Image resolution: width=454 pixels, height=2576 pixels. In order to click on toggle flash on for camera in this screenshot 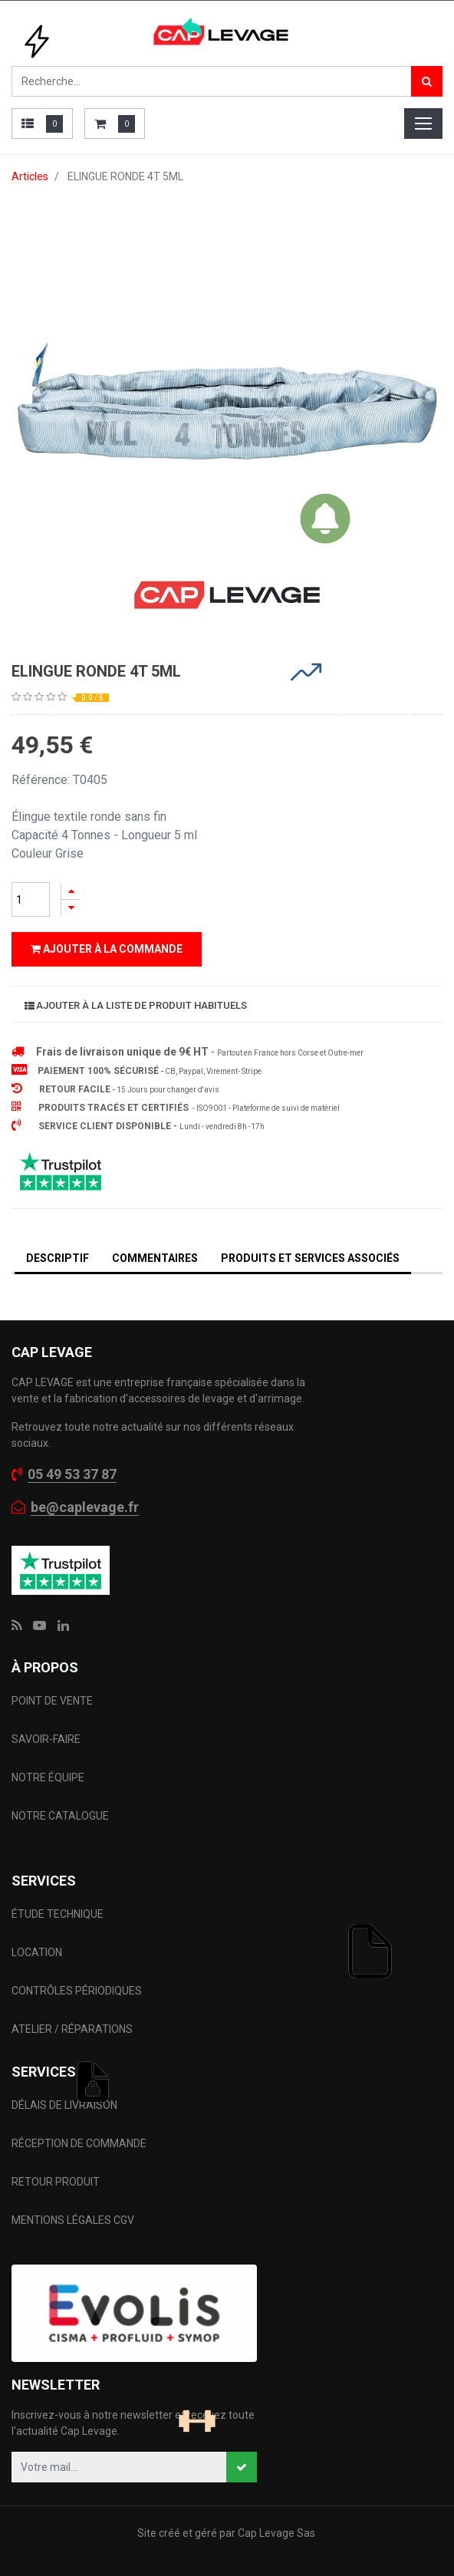, I will do `click(37, 41)`.